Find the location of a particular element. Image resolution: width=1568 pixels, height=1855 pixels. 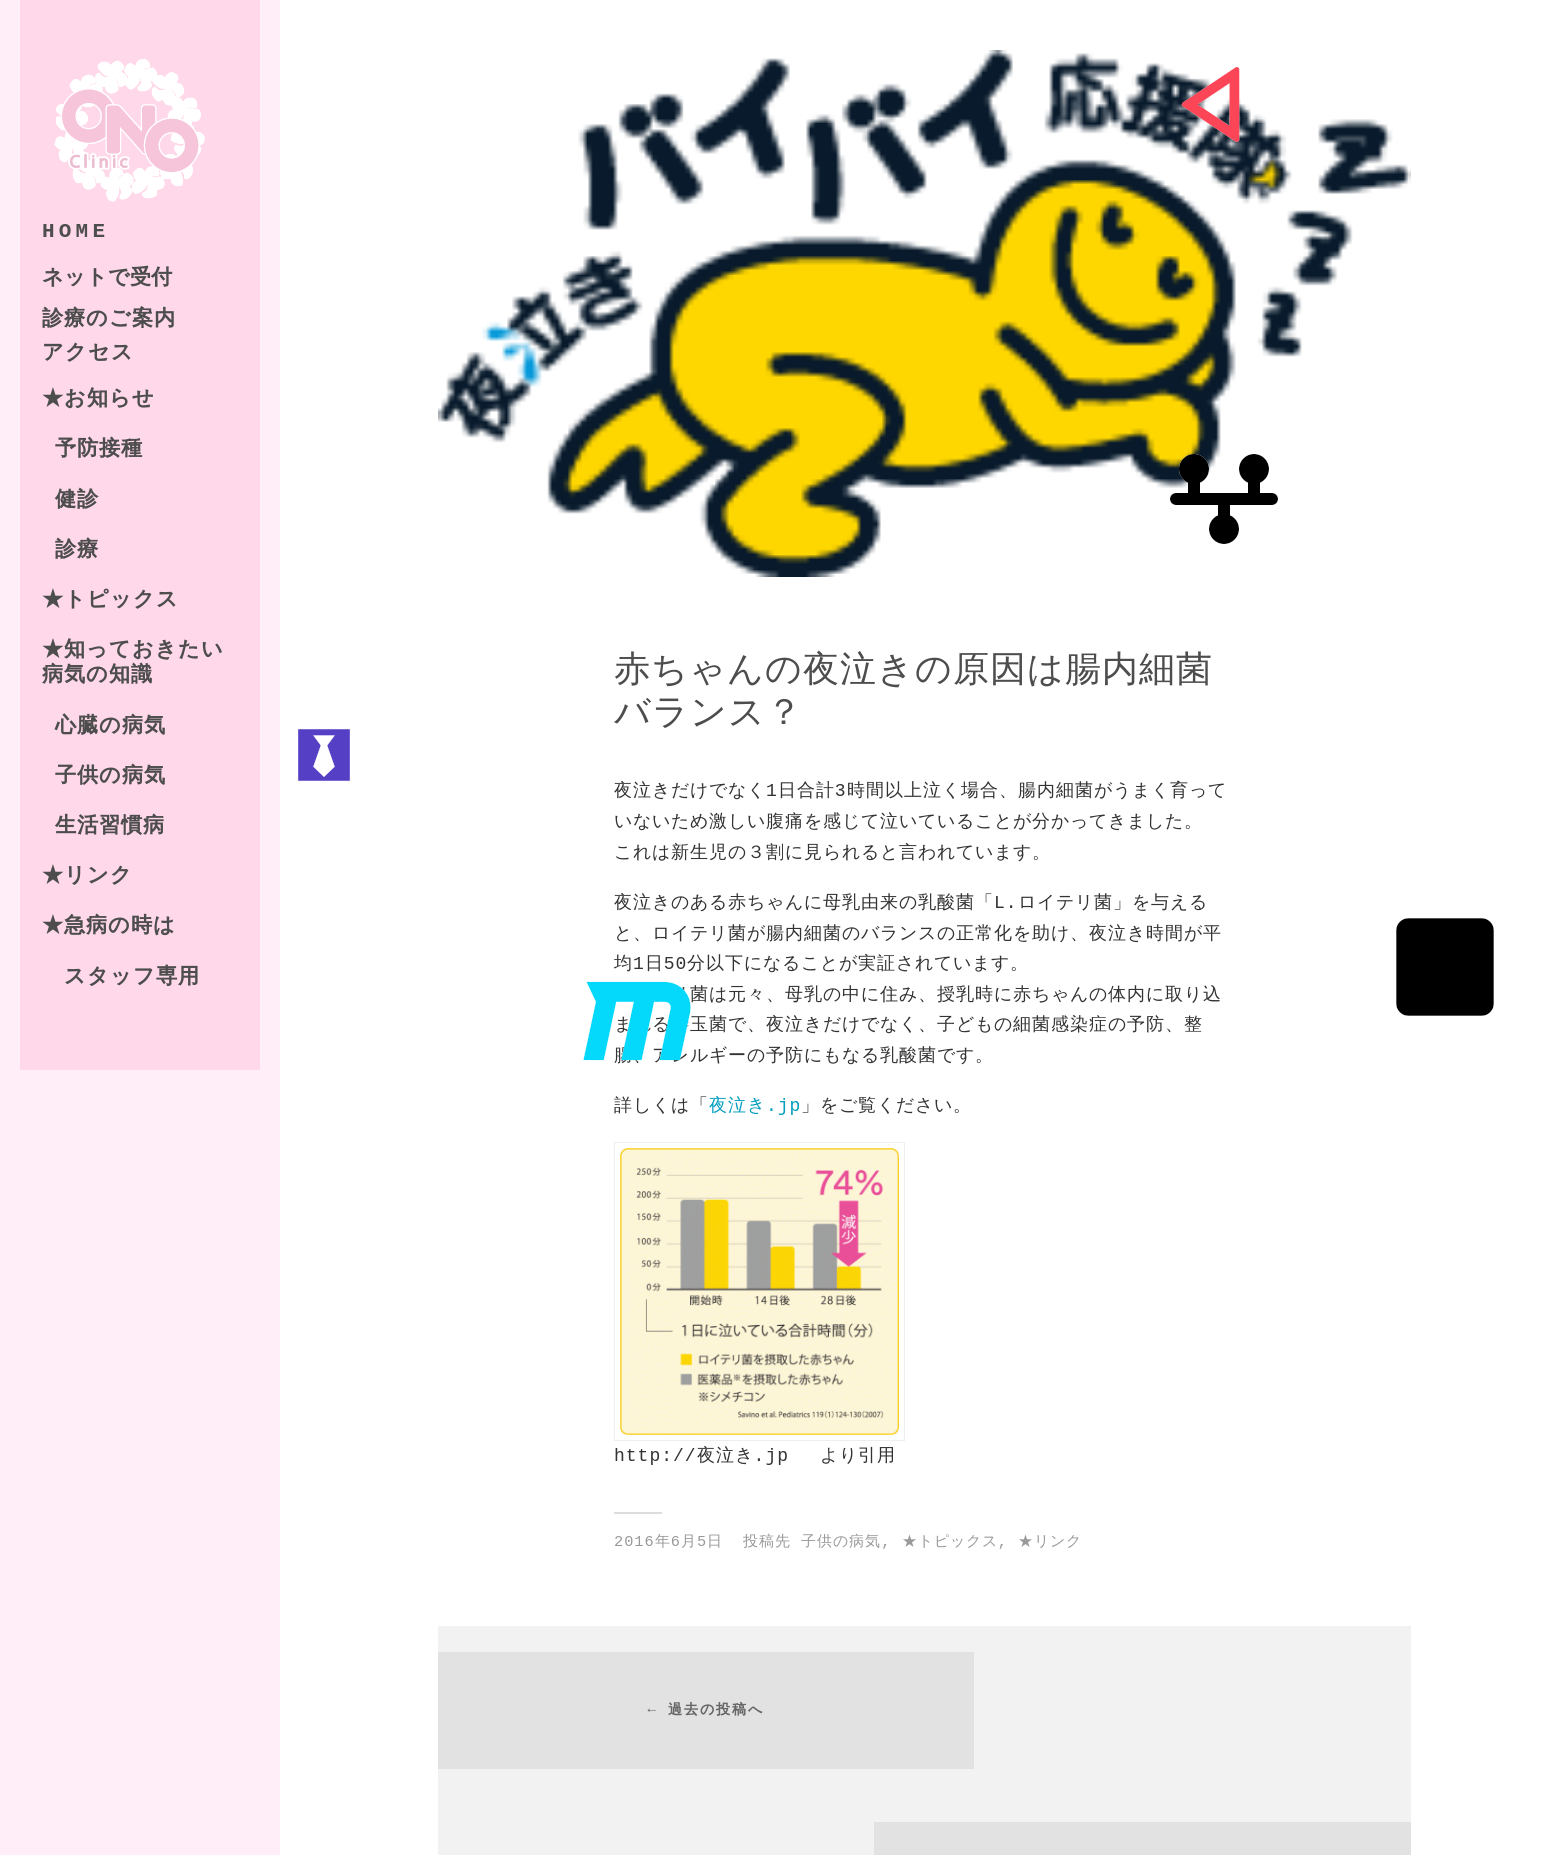

black tie formal wear or dress code indicator is located at coordinates (324, 755).